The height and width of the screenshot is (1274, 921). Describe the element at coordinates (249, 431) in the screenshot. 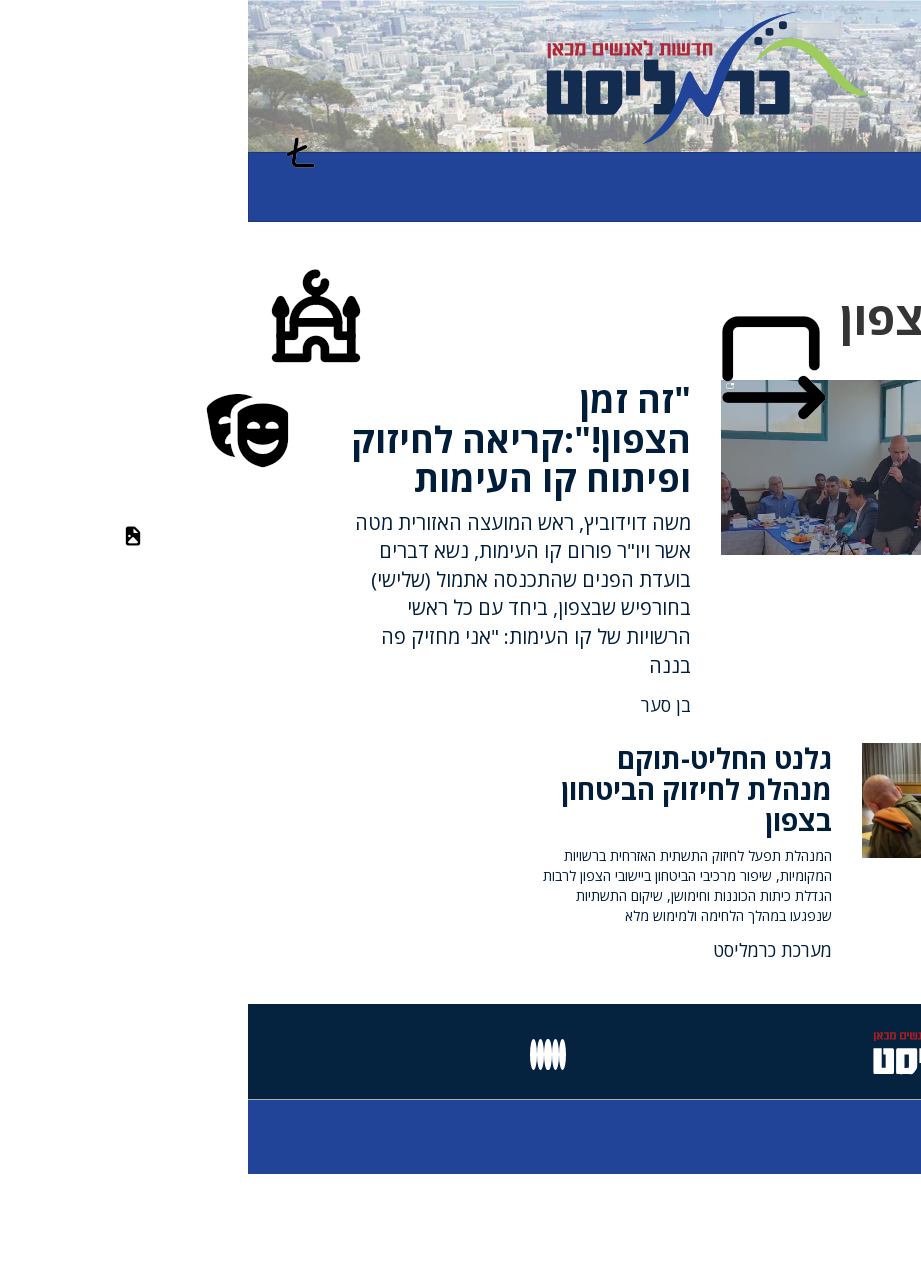

I see `access theater or entertainment options` at that location.